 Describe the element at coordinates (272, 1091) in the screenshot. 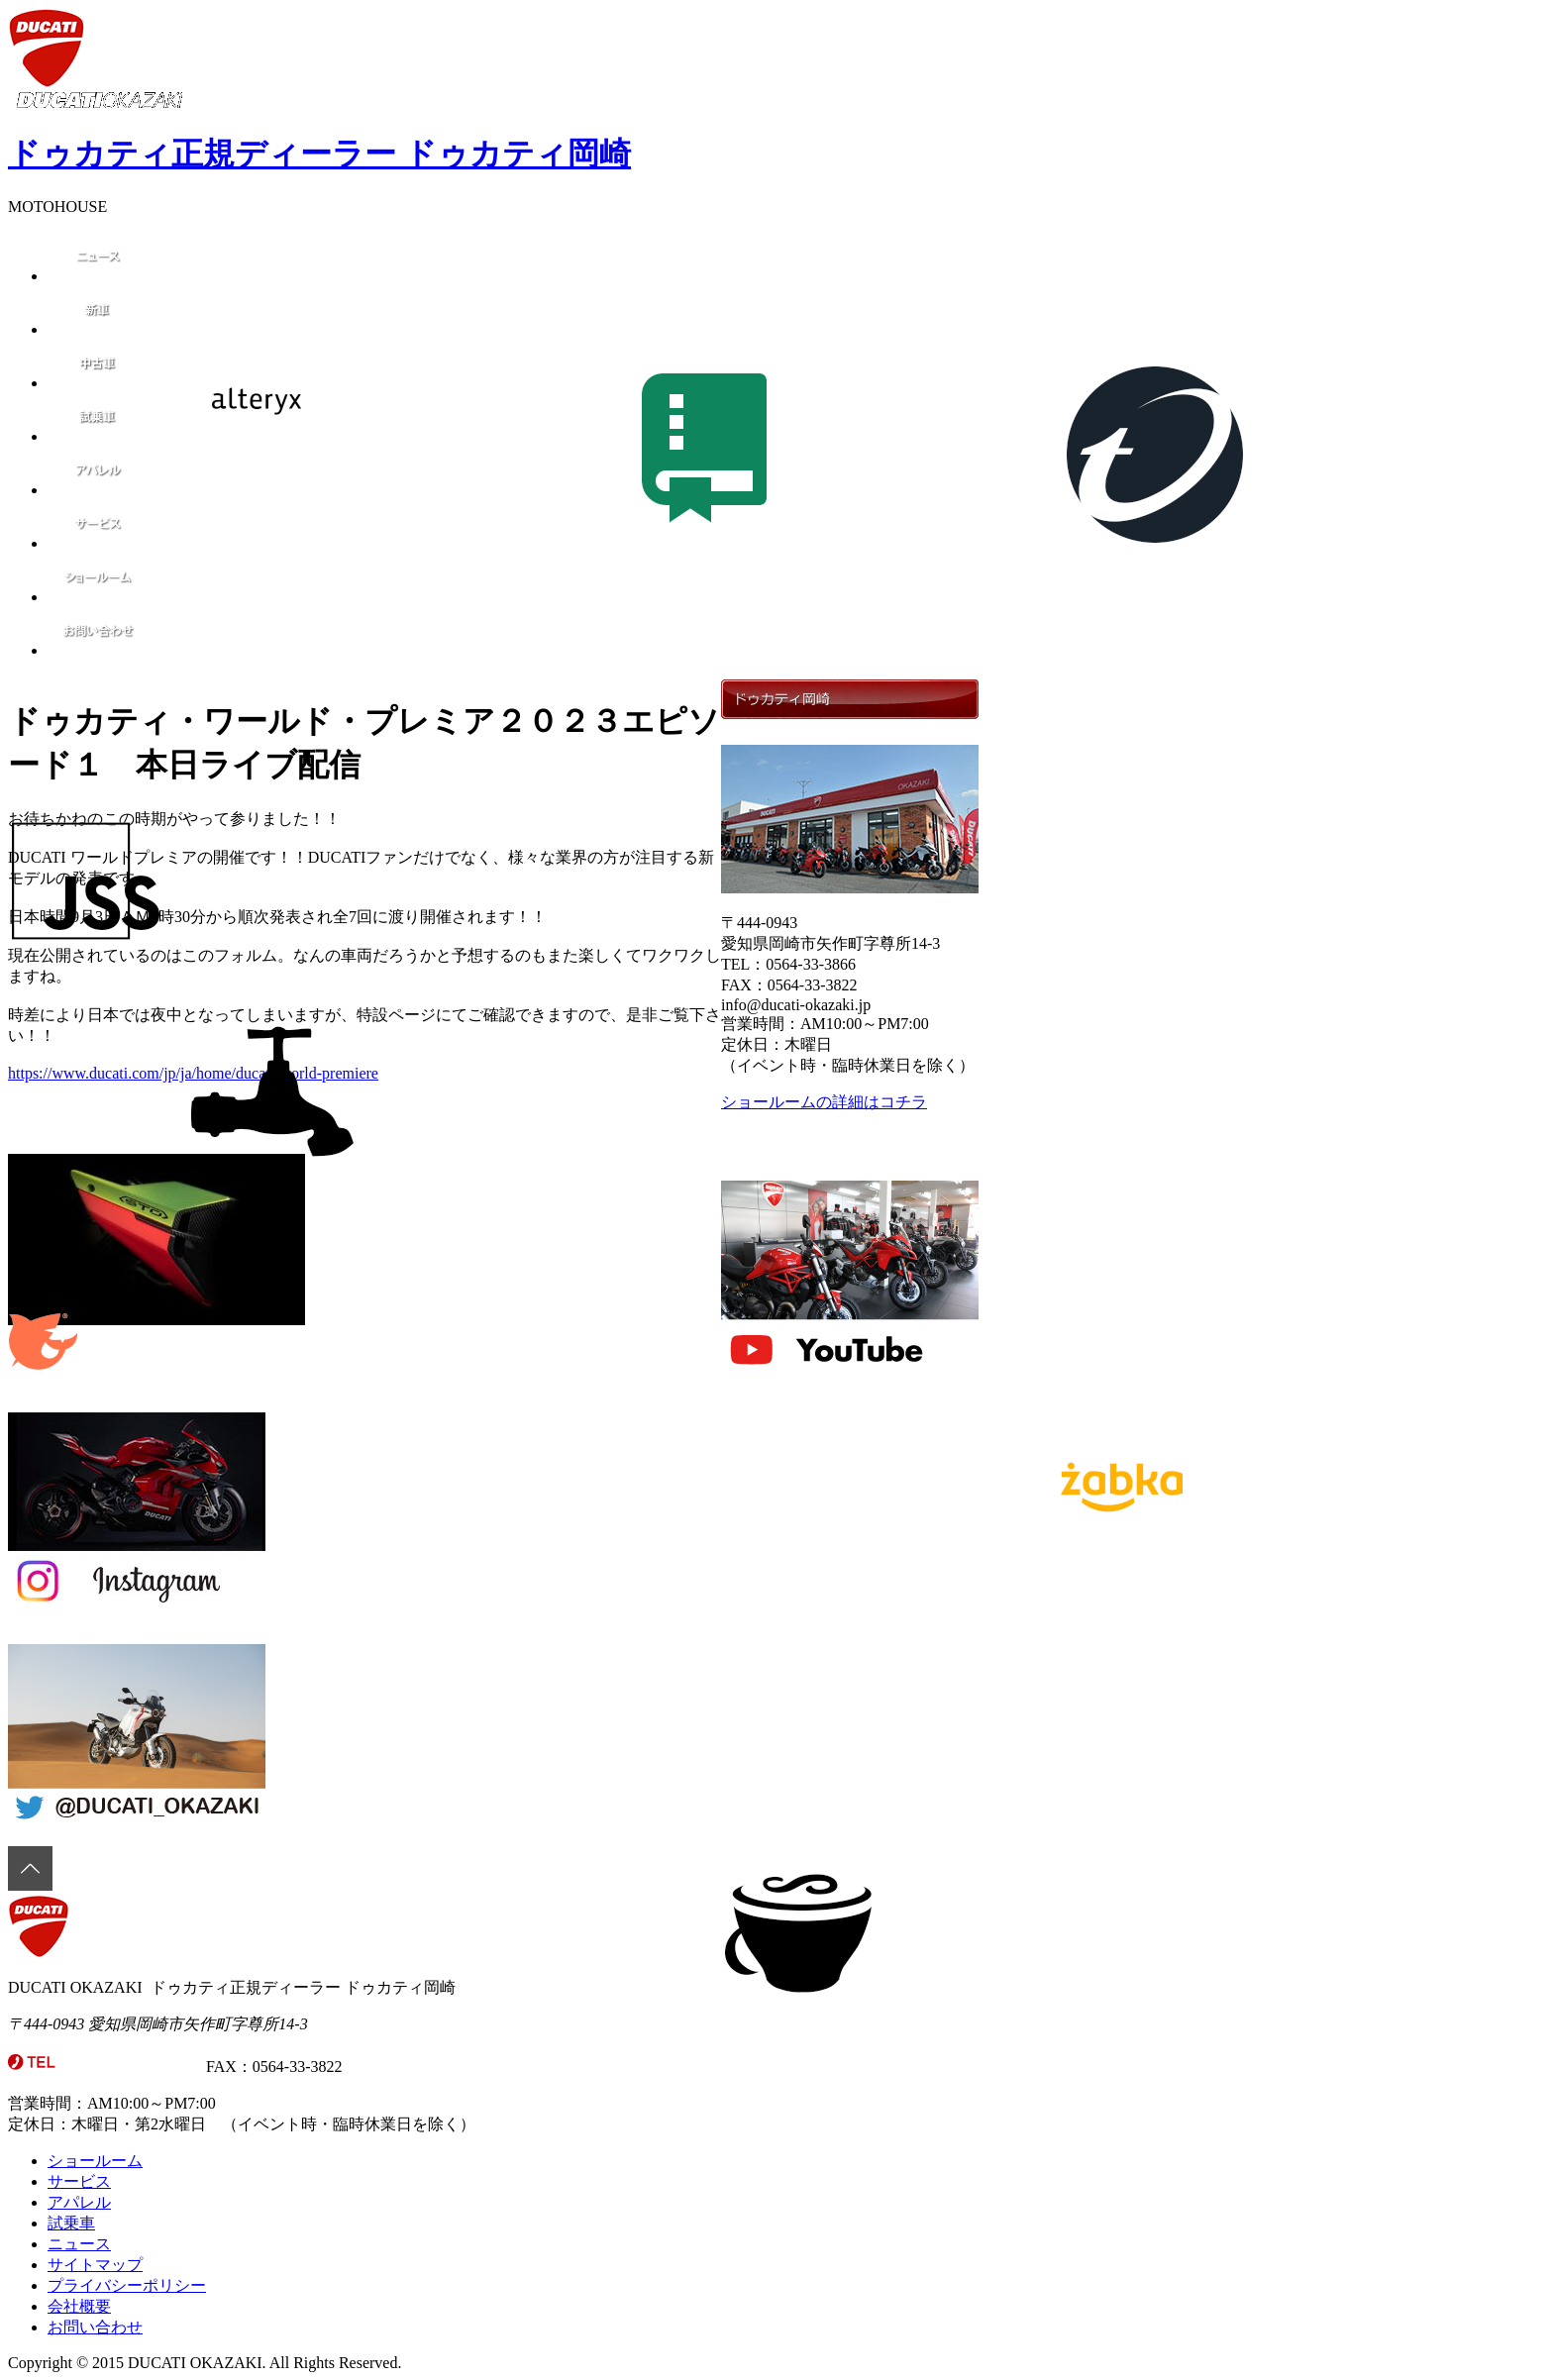

I see `SpigotMC minecraft server software logo` at that location.